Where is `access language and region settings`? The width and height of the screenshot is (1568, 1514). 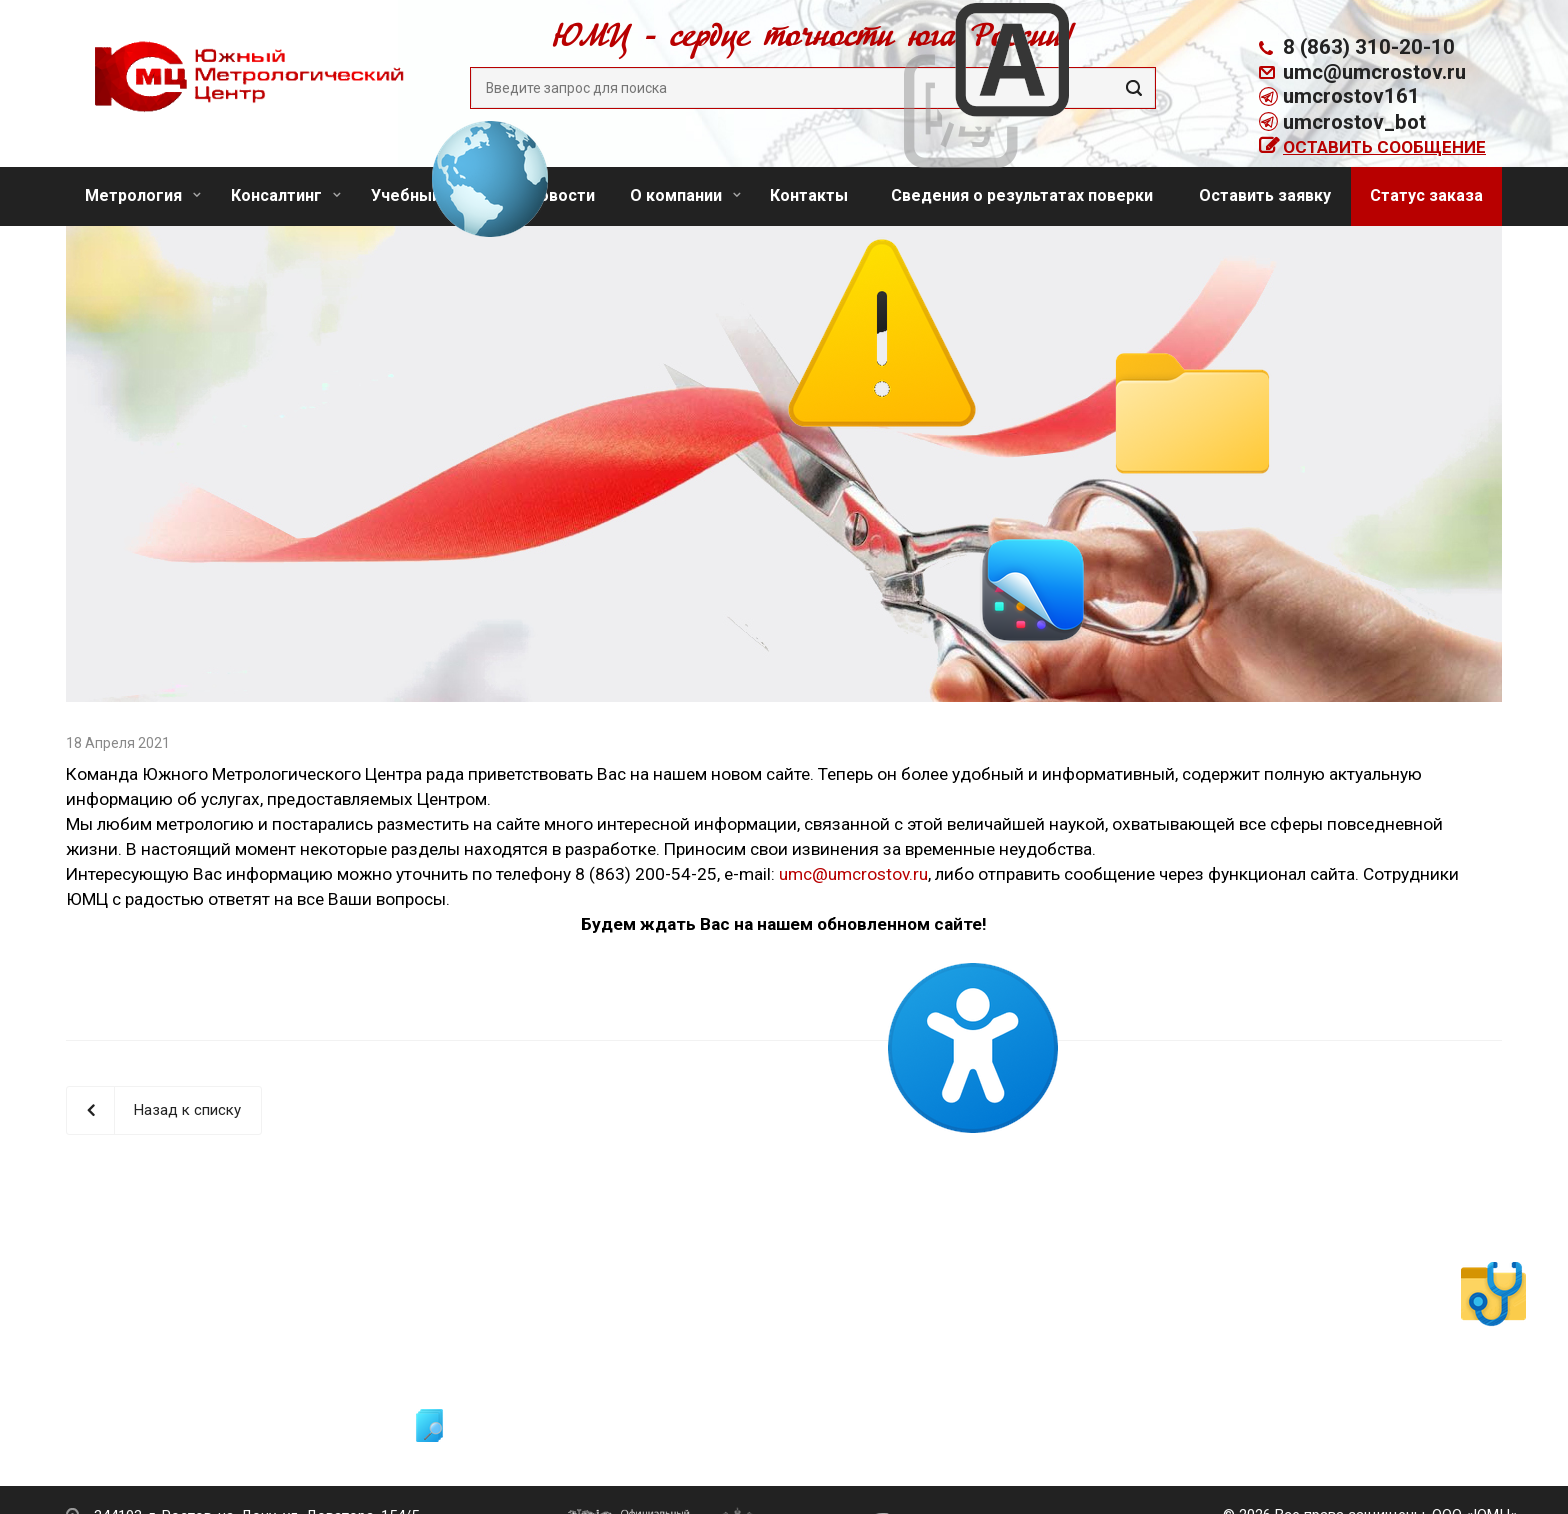 access language and region settings is located at coordinates (986, 85).